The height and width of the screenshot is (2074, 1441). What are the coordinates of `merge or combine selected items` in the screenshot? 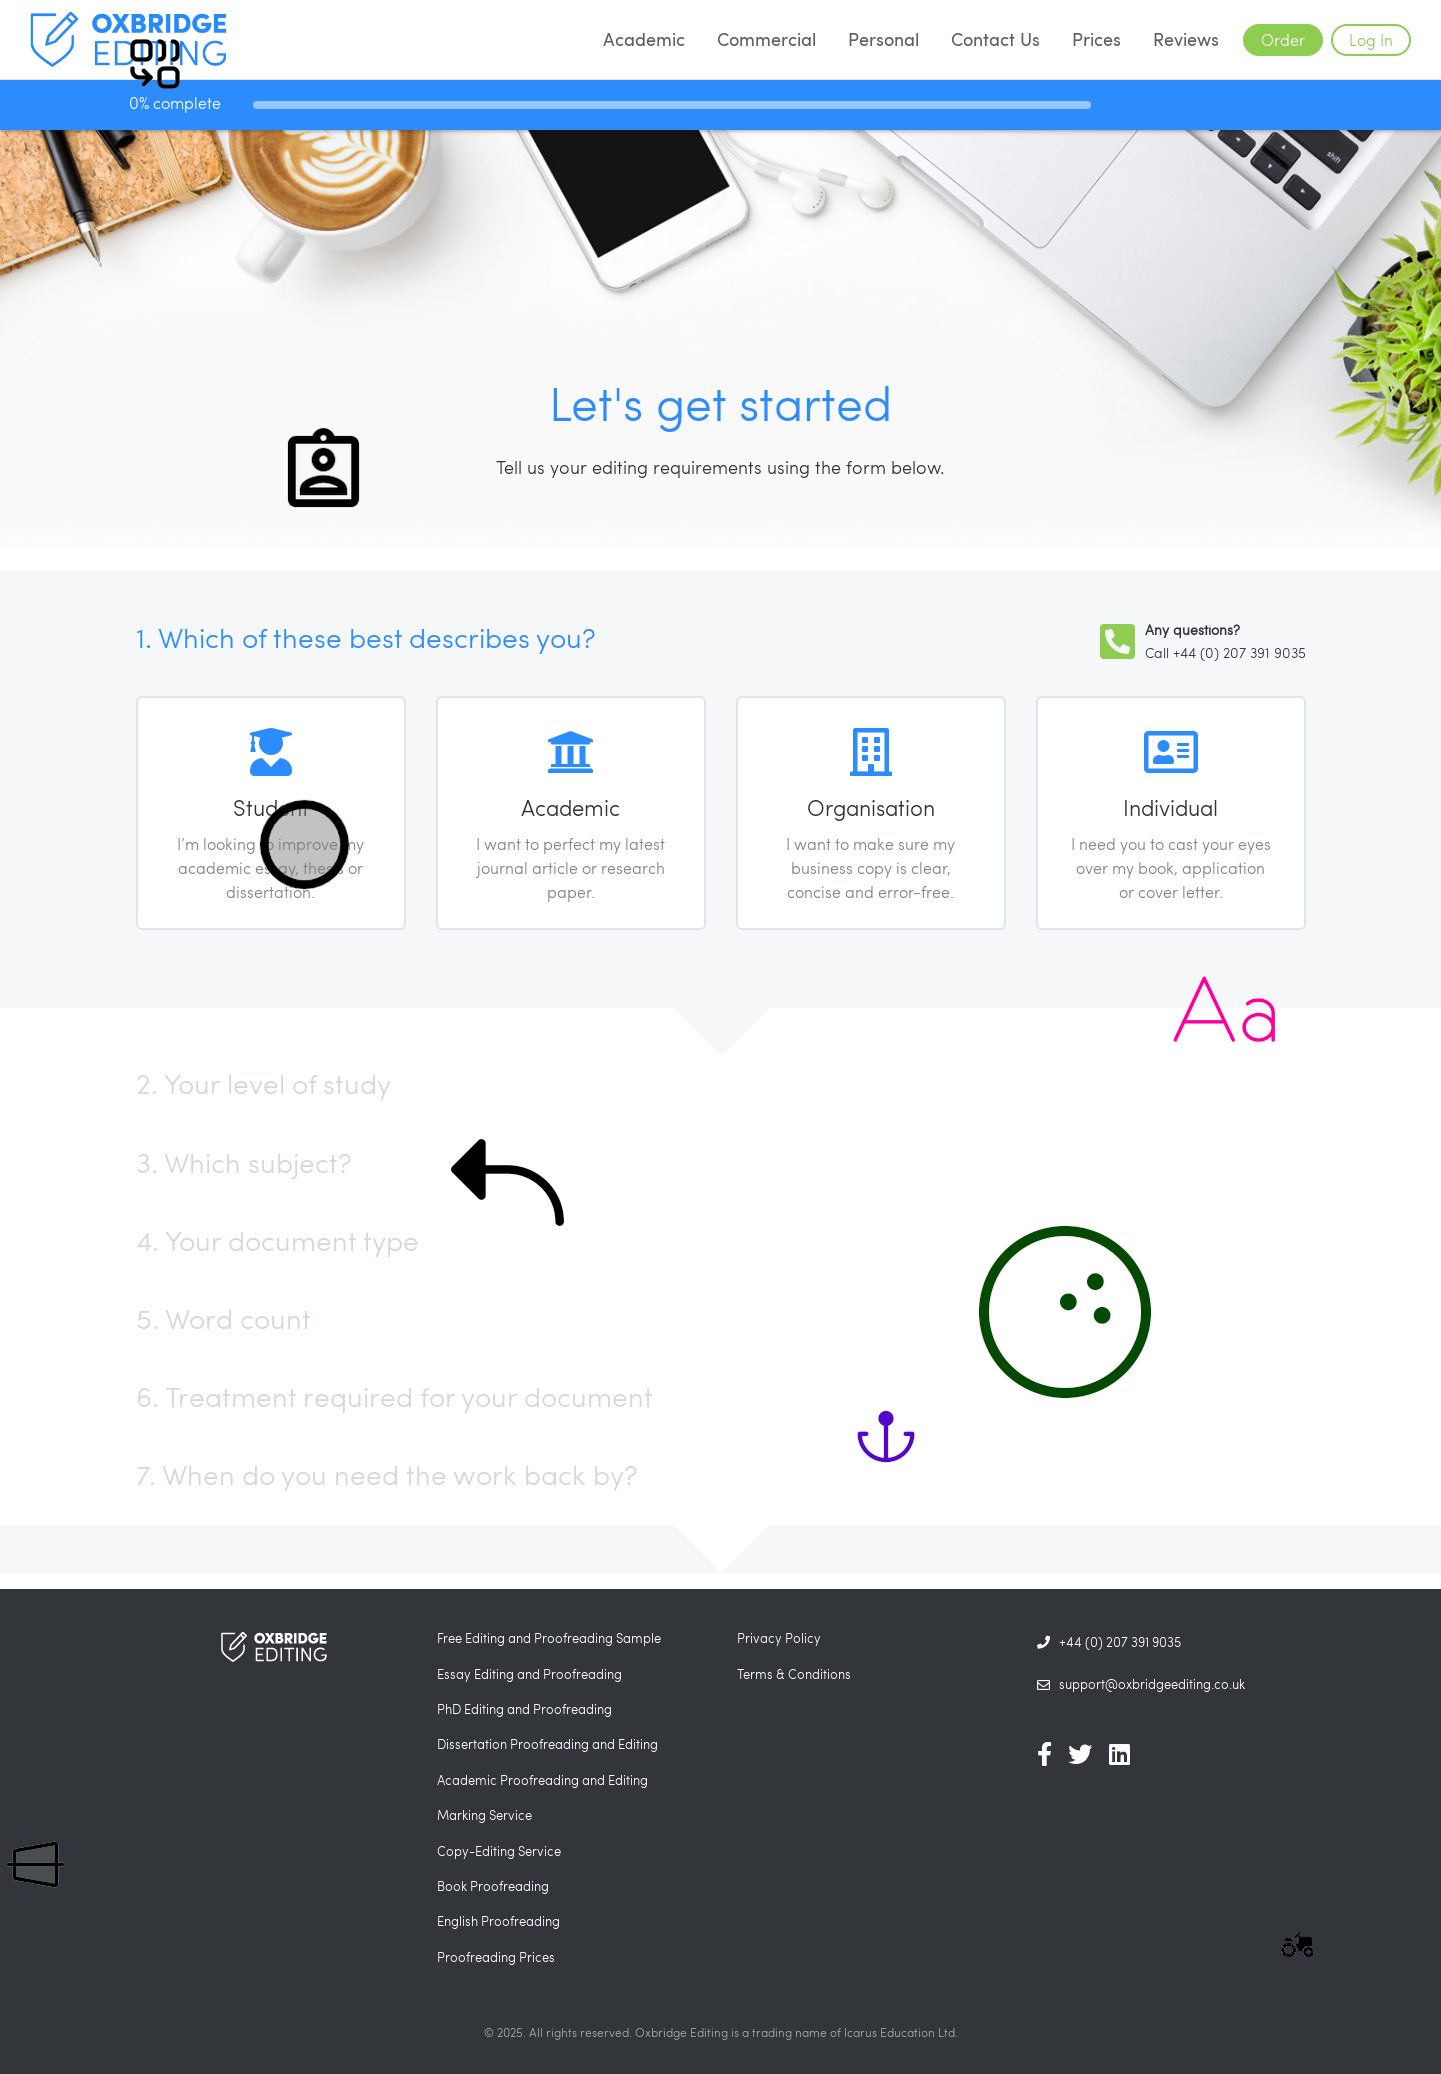 It's located at (155, 64).